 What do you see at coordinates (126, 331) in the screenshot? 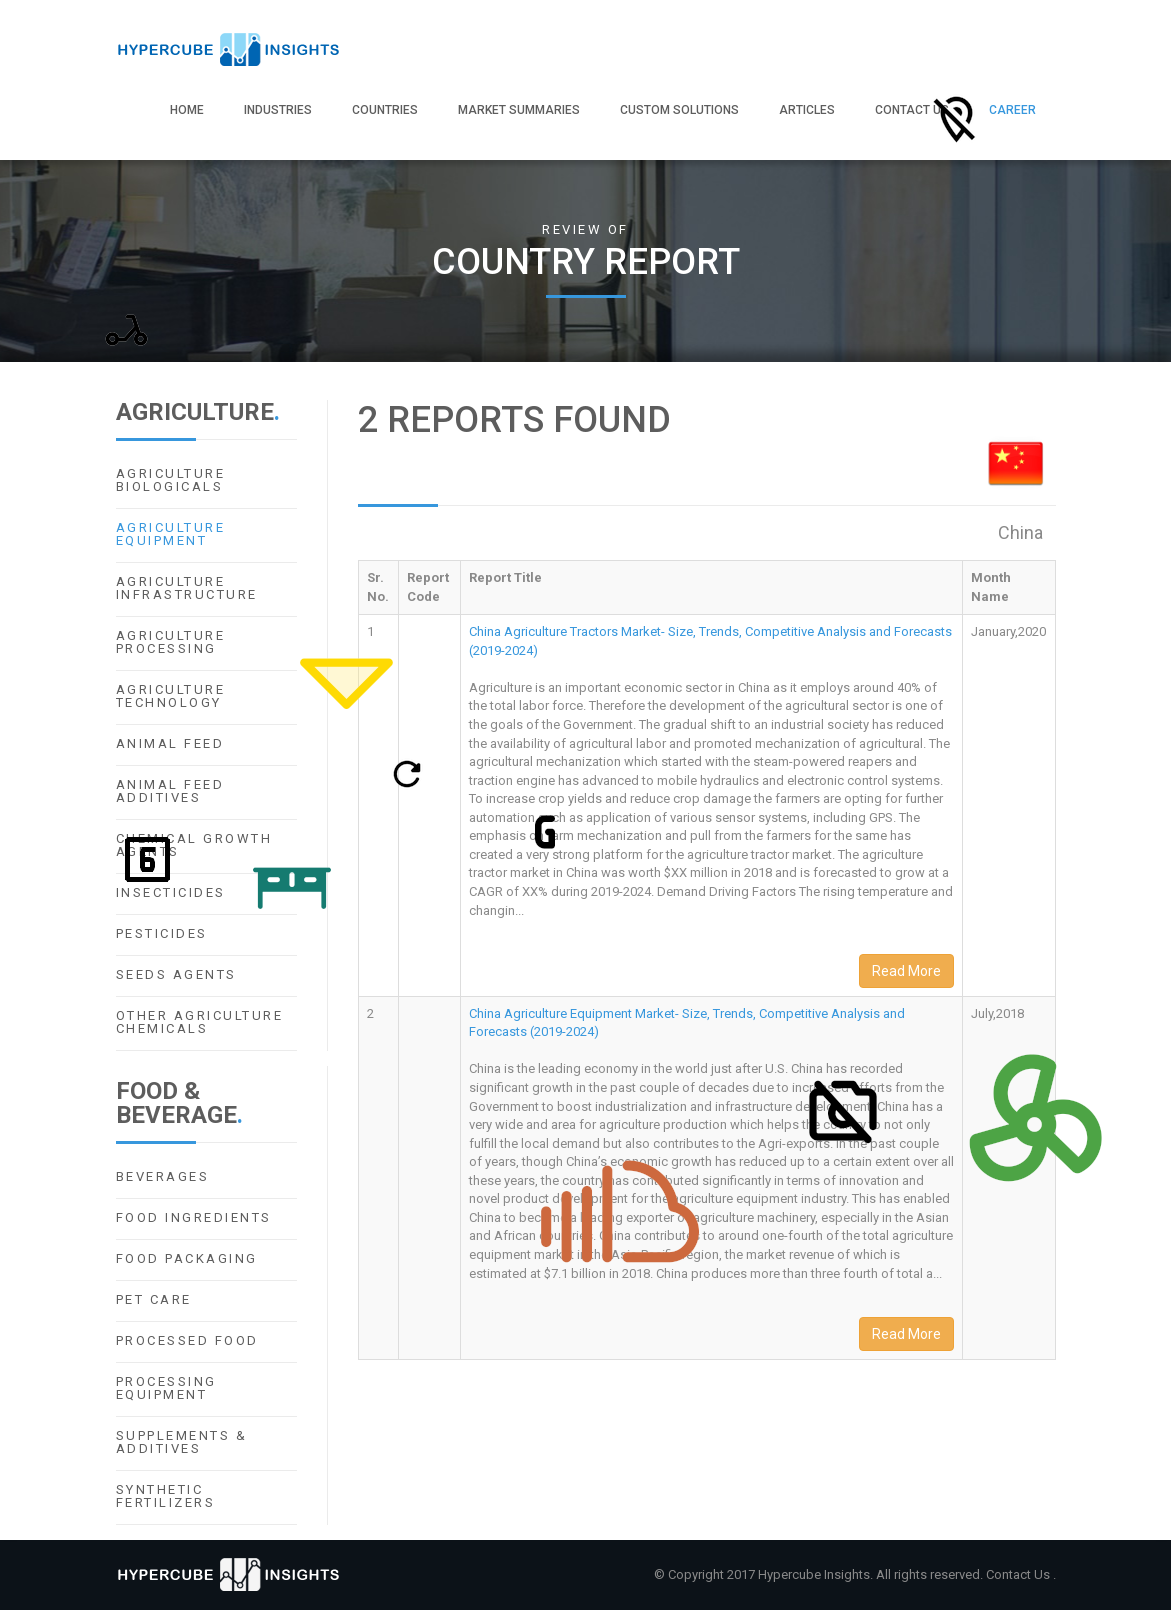
I see `select scooter as transportation mode` at bounding box center [126, 331].